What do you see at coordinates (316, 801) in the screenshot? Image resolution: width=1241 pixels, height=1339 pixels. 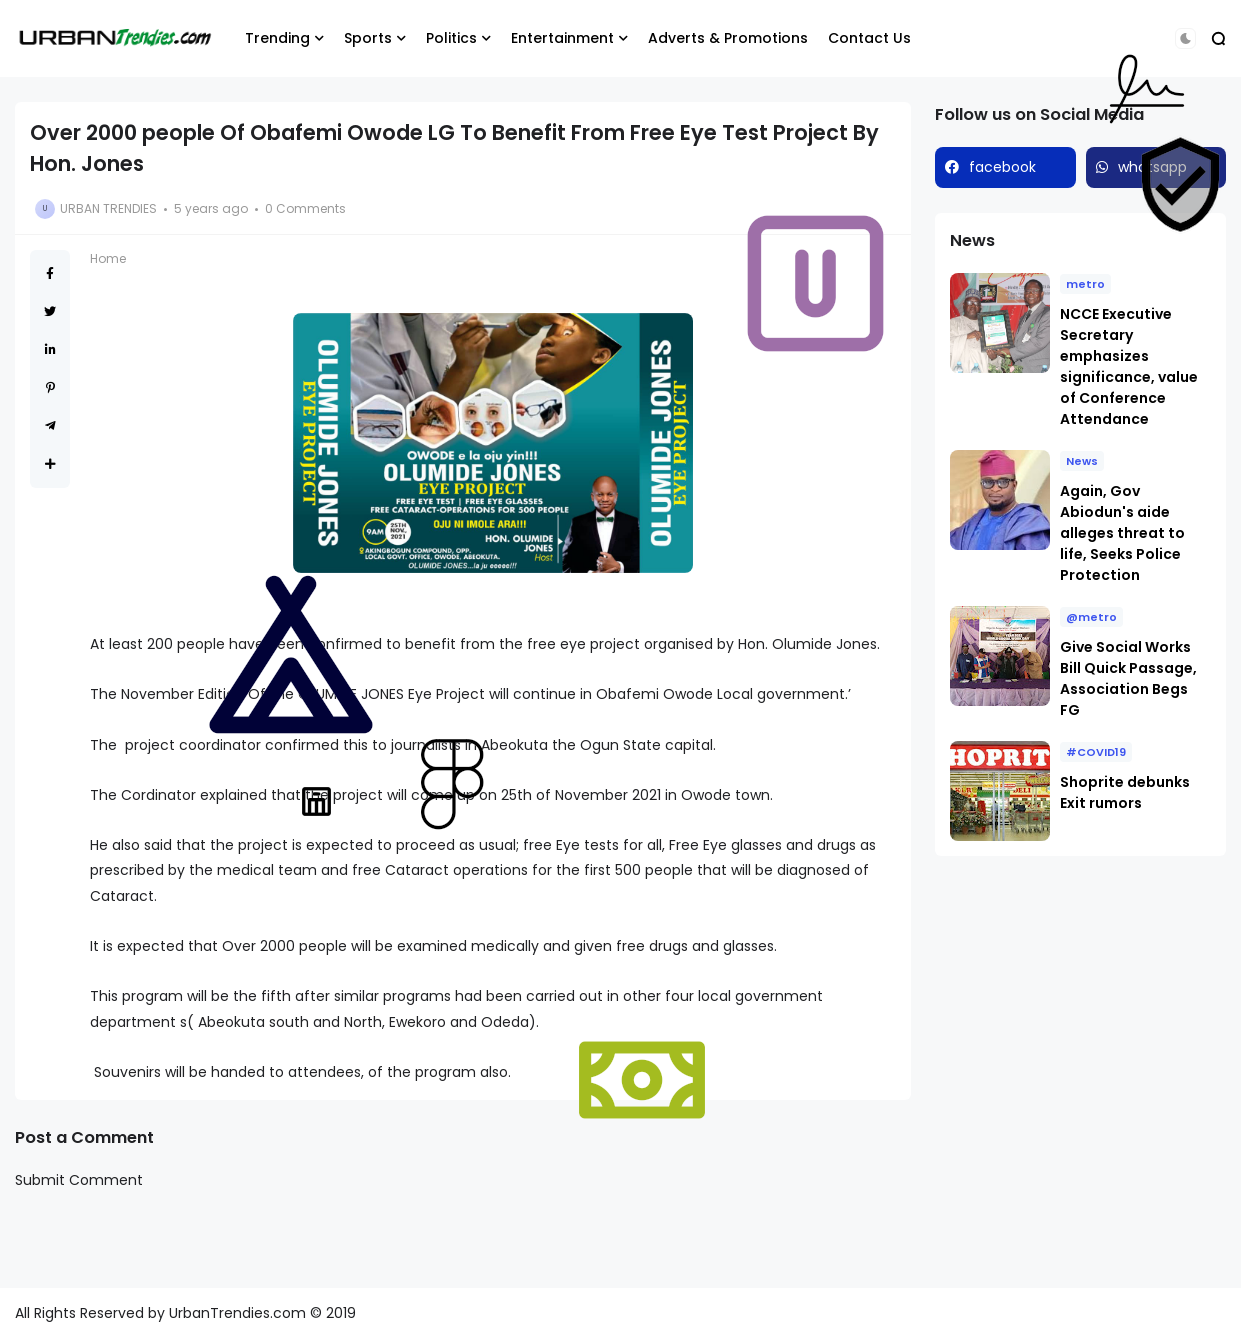 I see `indicates elevator access or location` at bounding box center [316, 801].